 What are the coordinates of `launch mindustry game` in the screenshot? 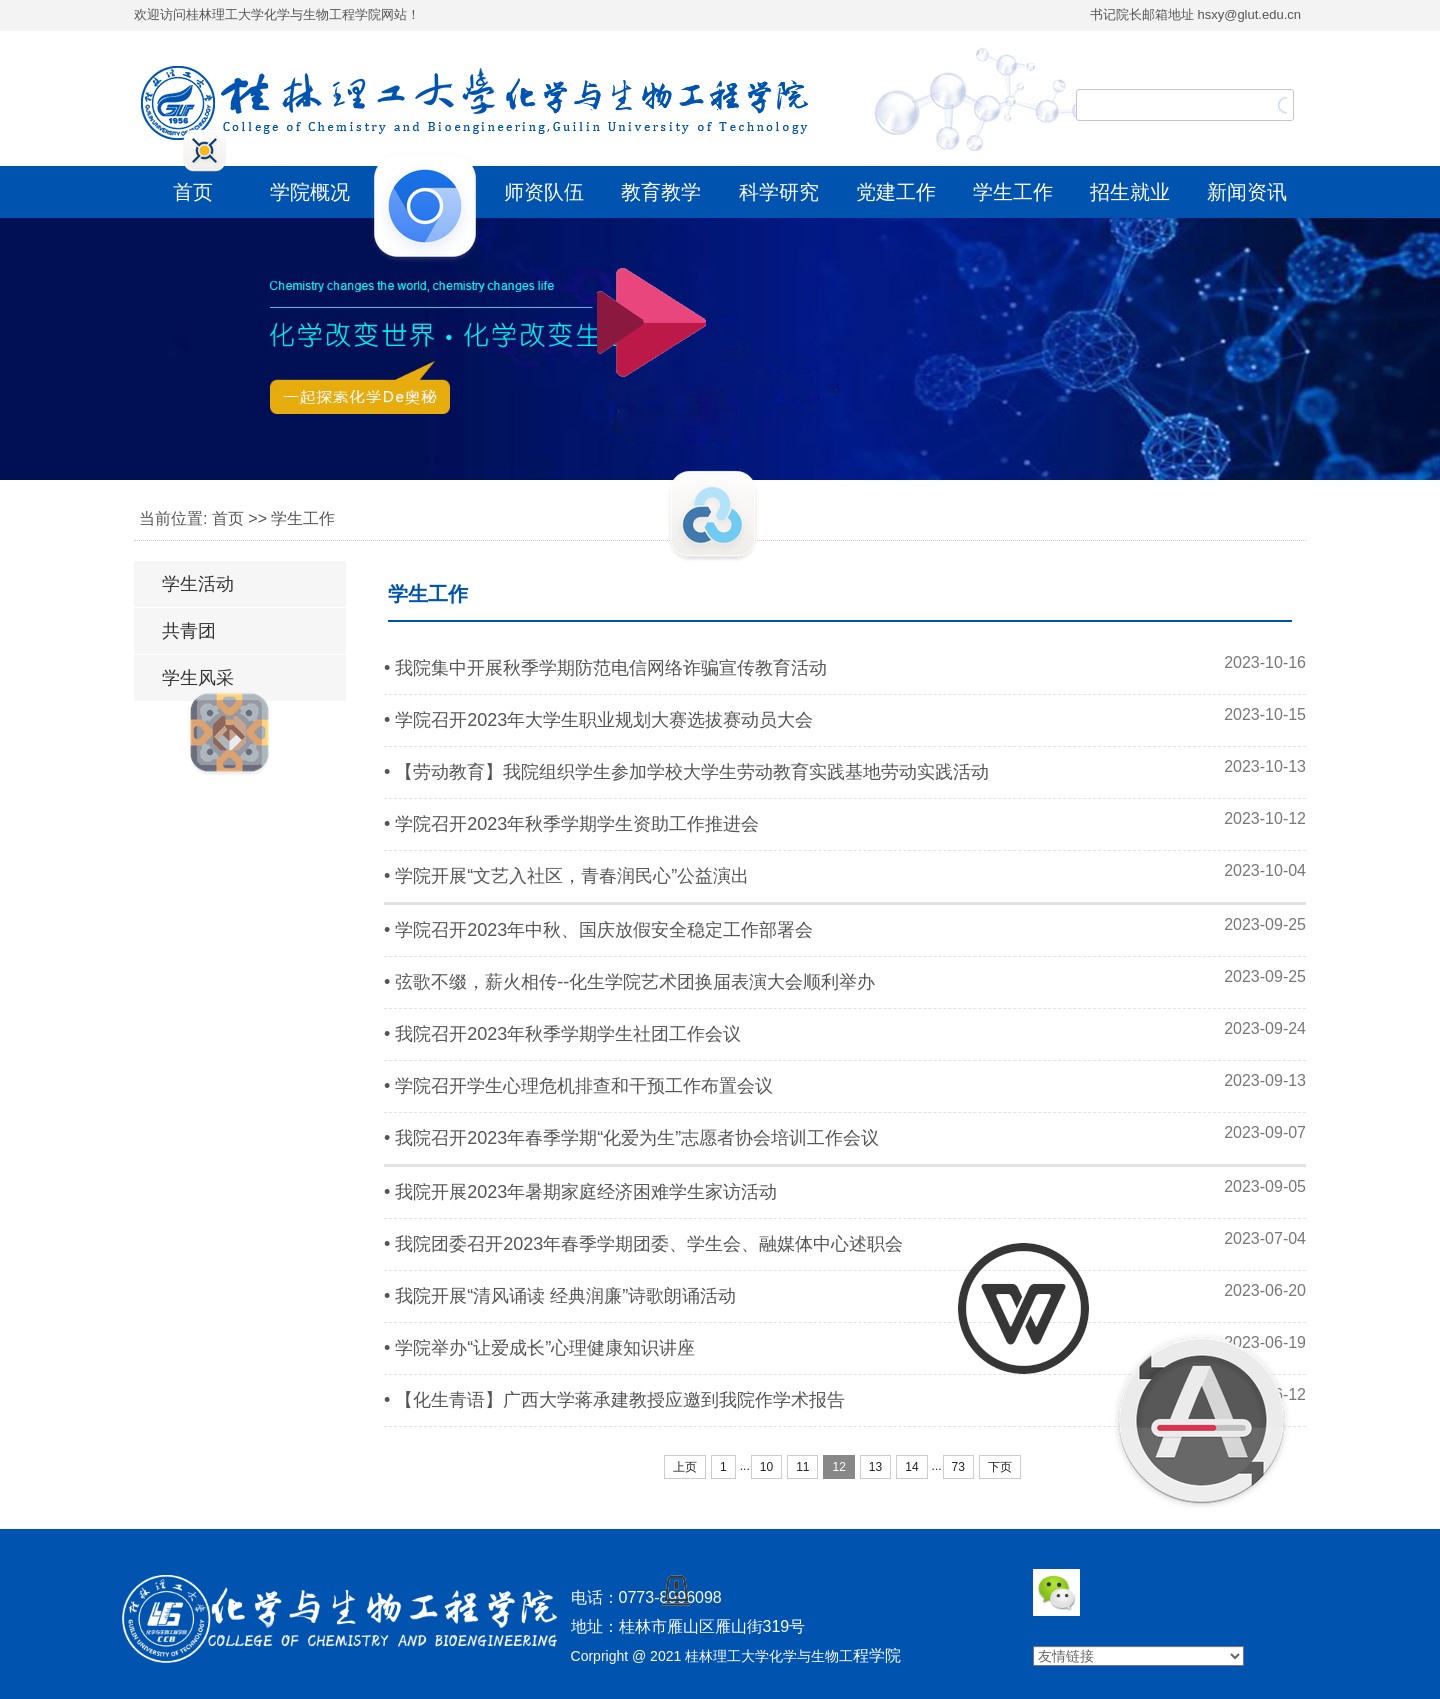 It's located at (229, 732).